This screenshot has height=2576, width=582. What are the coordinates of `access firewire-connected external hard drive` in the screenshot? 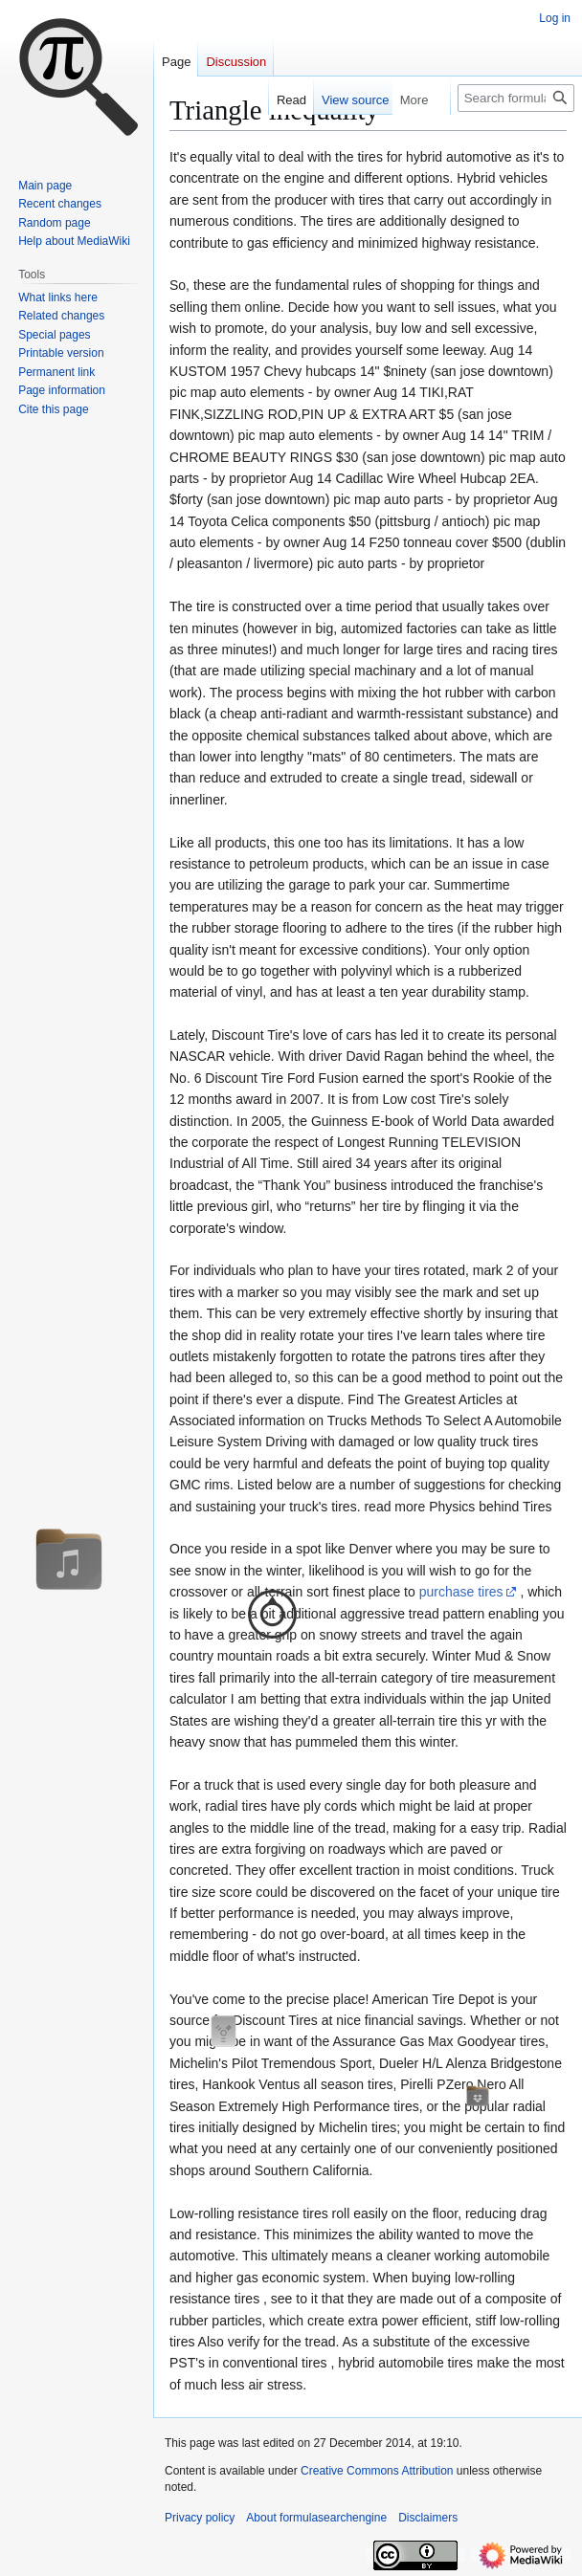 It's located at (223, 2031).